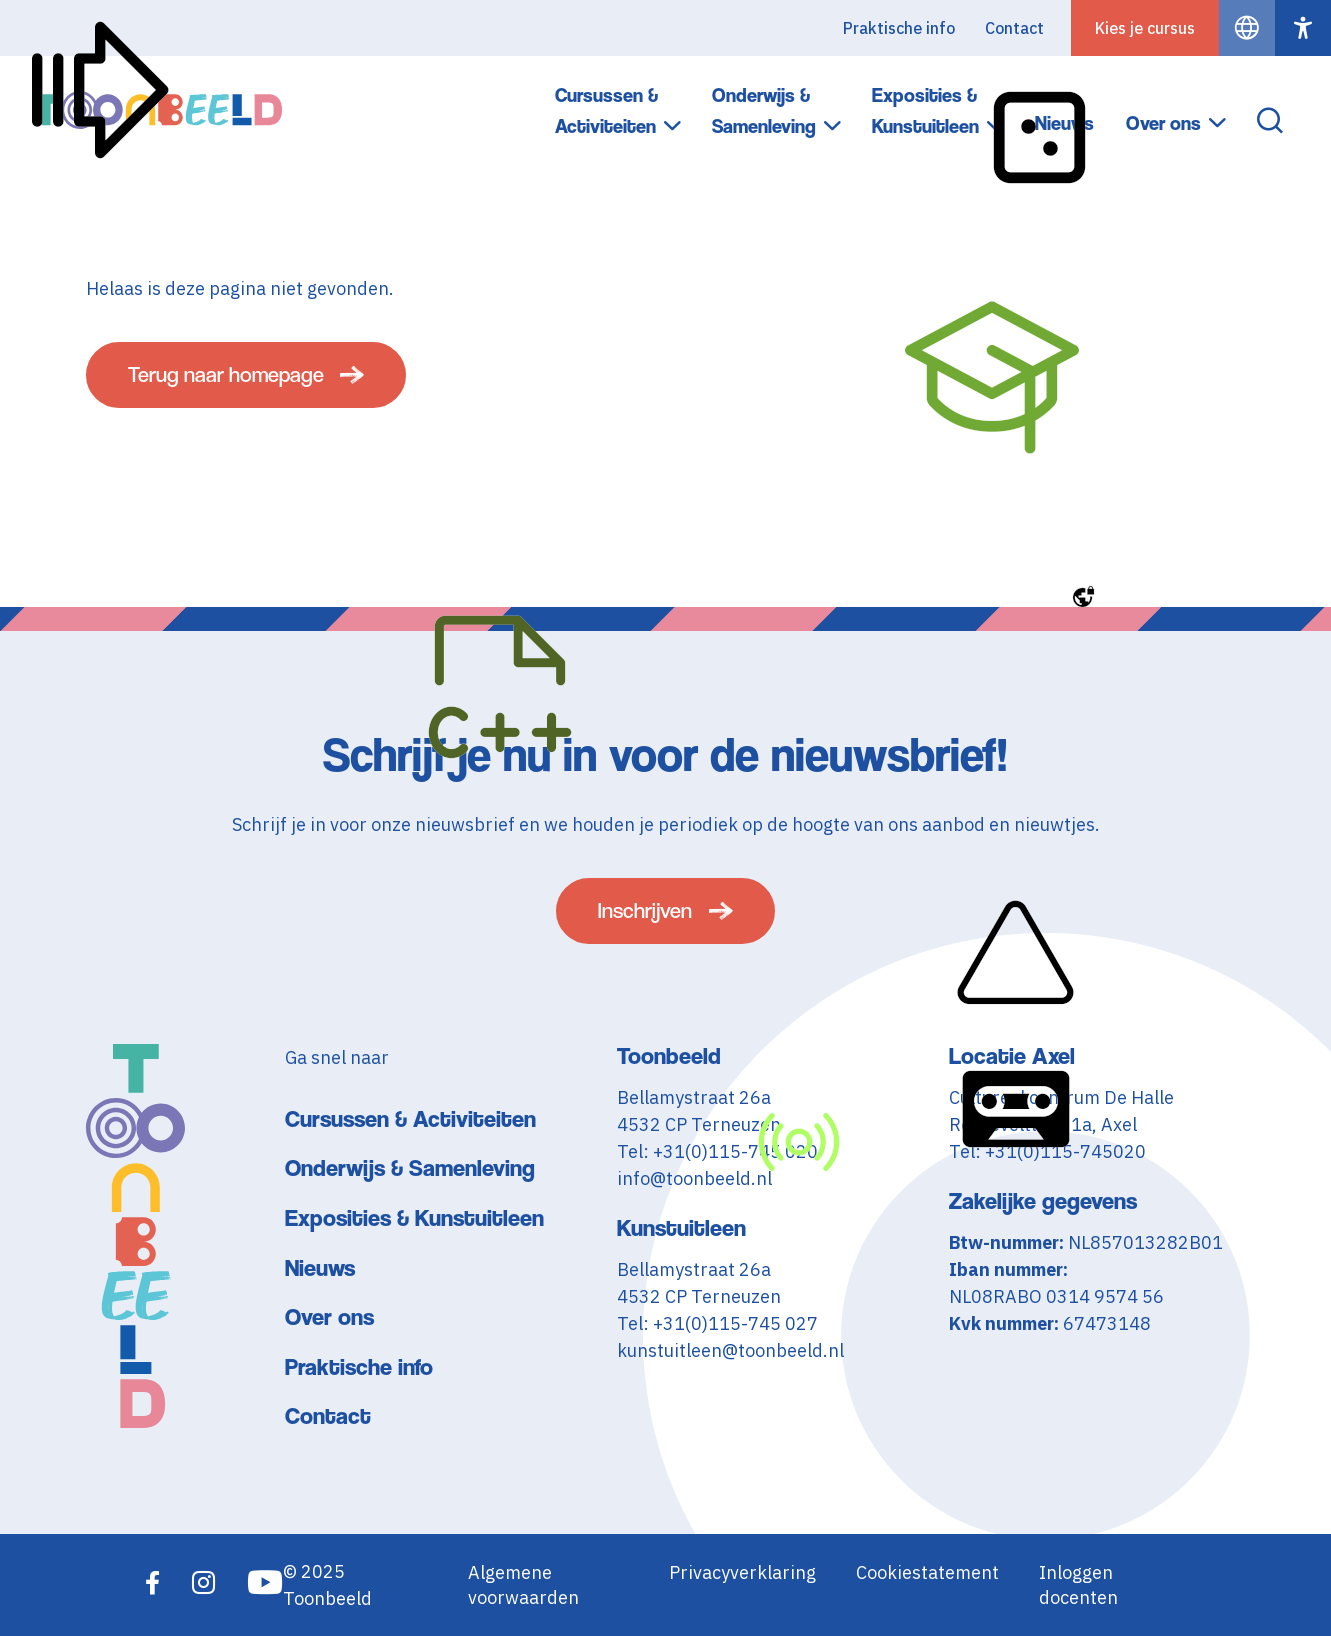  Describe the element at coordinates (799, 1142) in the screenshot. I see `start a live broadcast or stream` at that location.